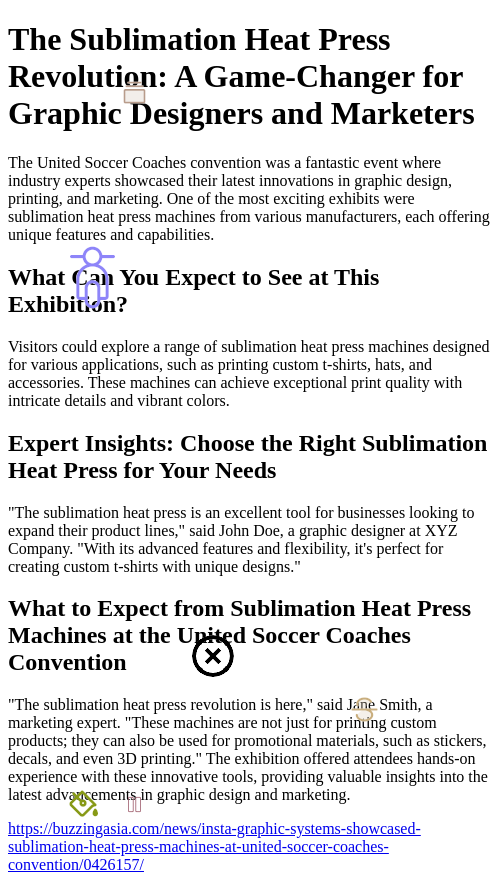  Describe the element at coordinates (92, 277) in the screenshot. I see `select moped or scooter as transportation mode` at that location.